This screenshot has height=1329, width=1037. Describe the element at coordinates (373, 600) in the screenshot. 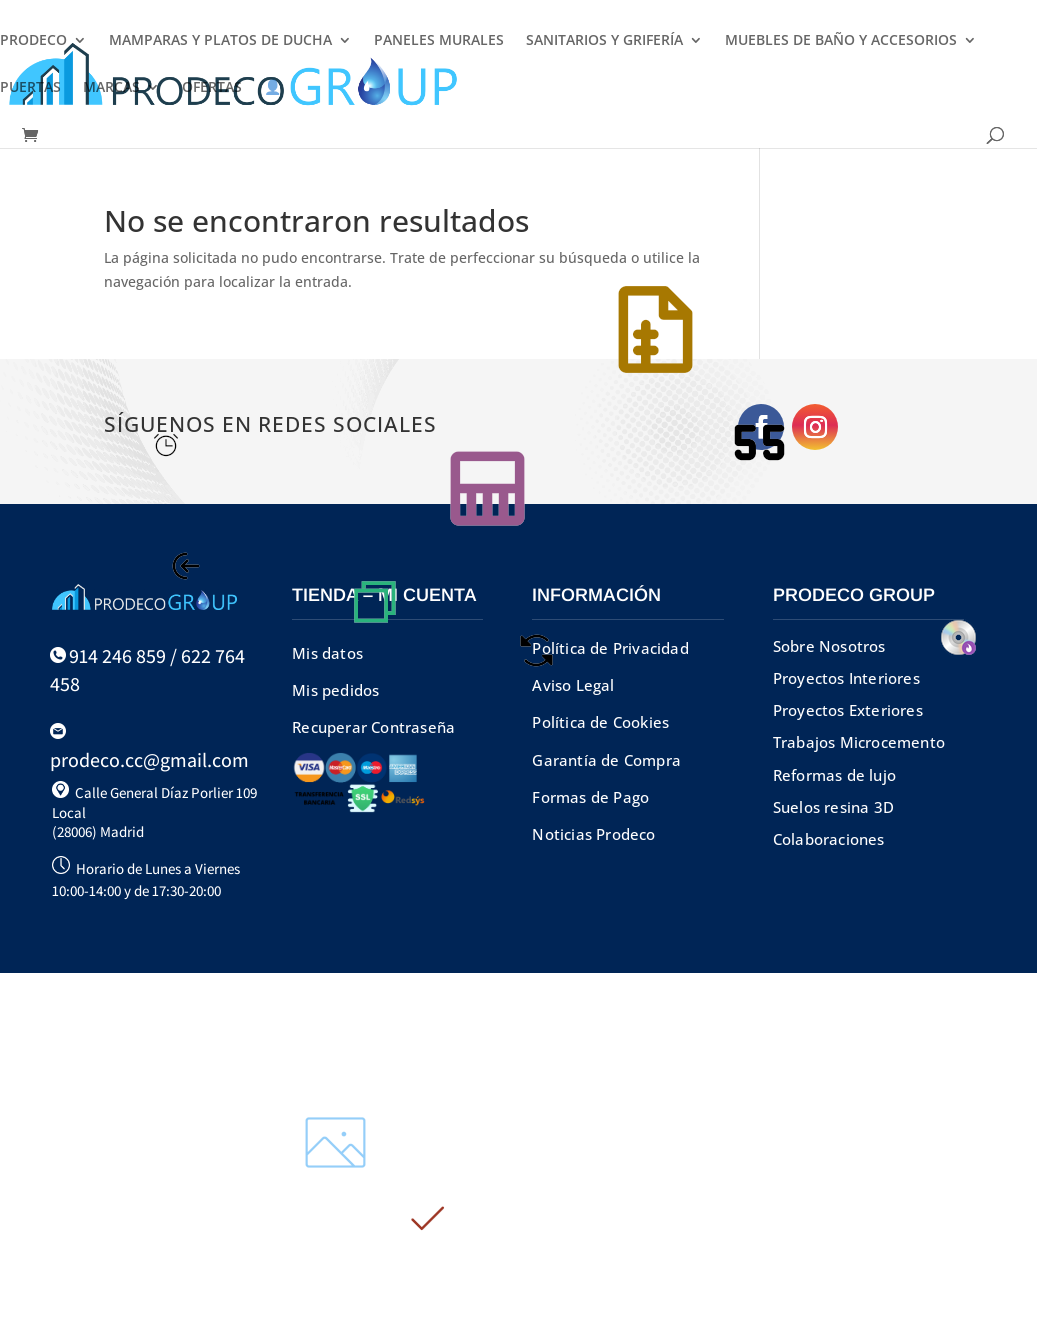

I see `restore window to previous size` at that location.